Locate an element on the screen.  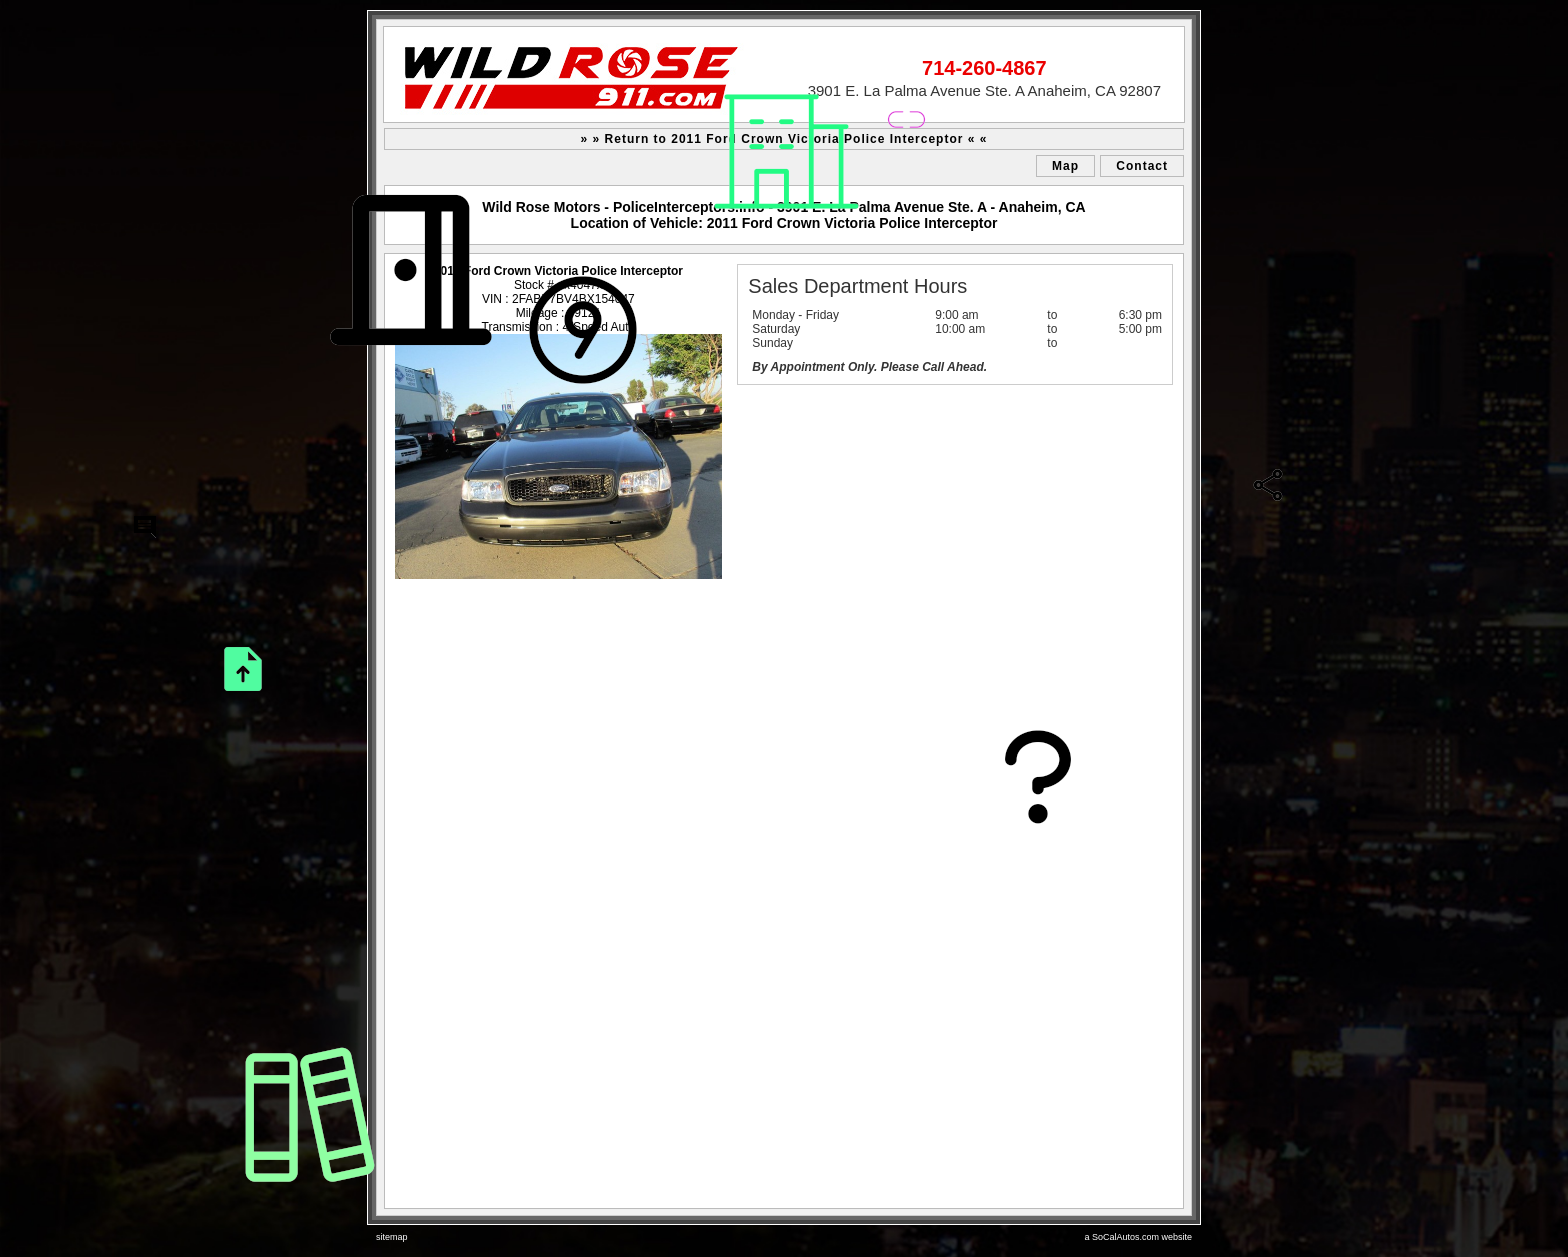
upload a file is located at coordinates (243, 669).